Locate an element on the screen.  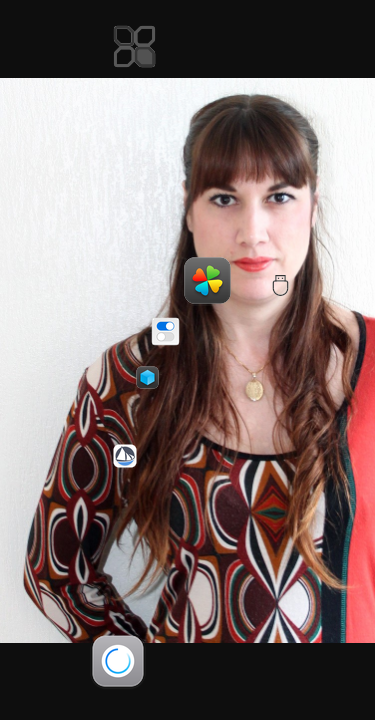
open gnome tweaks to customize desktop settings is located at coordinates (165, 331).